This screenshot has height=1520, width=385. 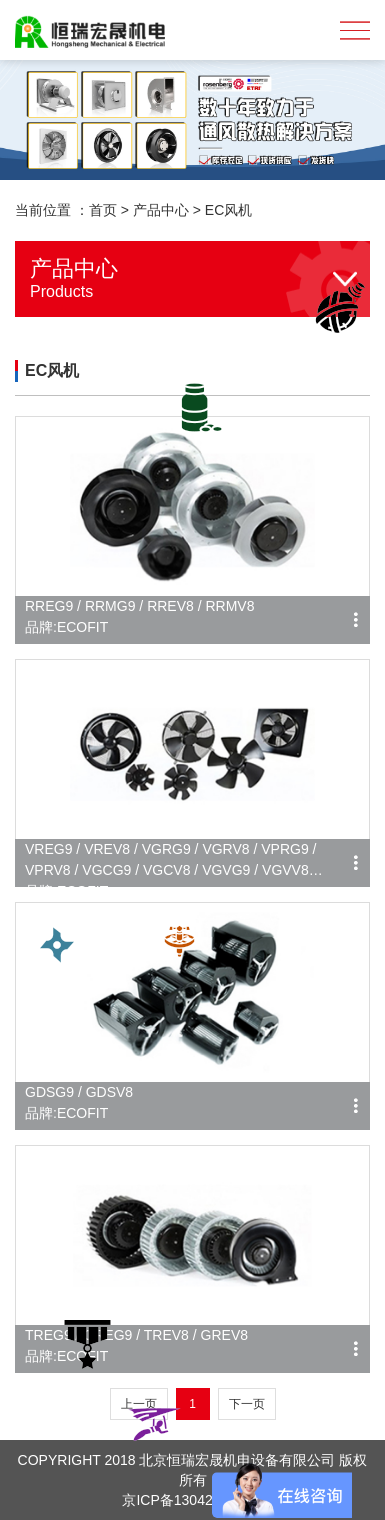 What do you see at coordinates (179, 941) in the screenshot?
I see `deploy orbital defense satellite` at bounding box center [179, 941].